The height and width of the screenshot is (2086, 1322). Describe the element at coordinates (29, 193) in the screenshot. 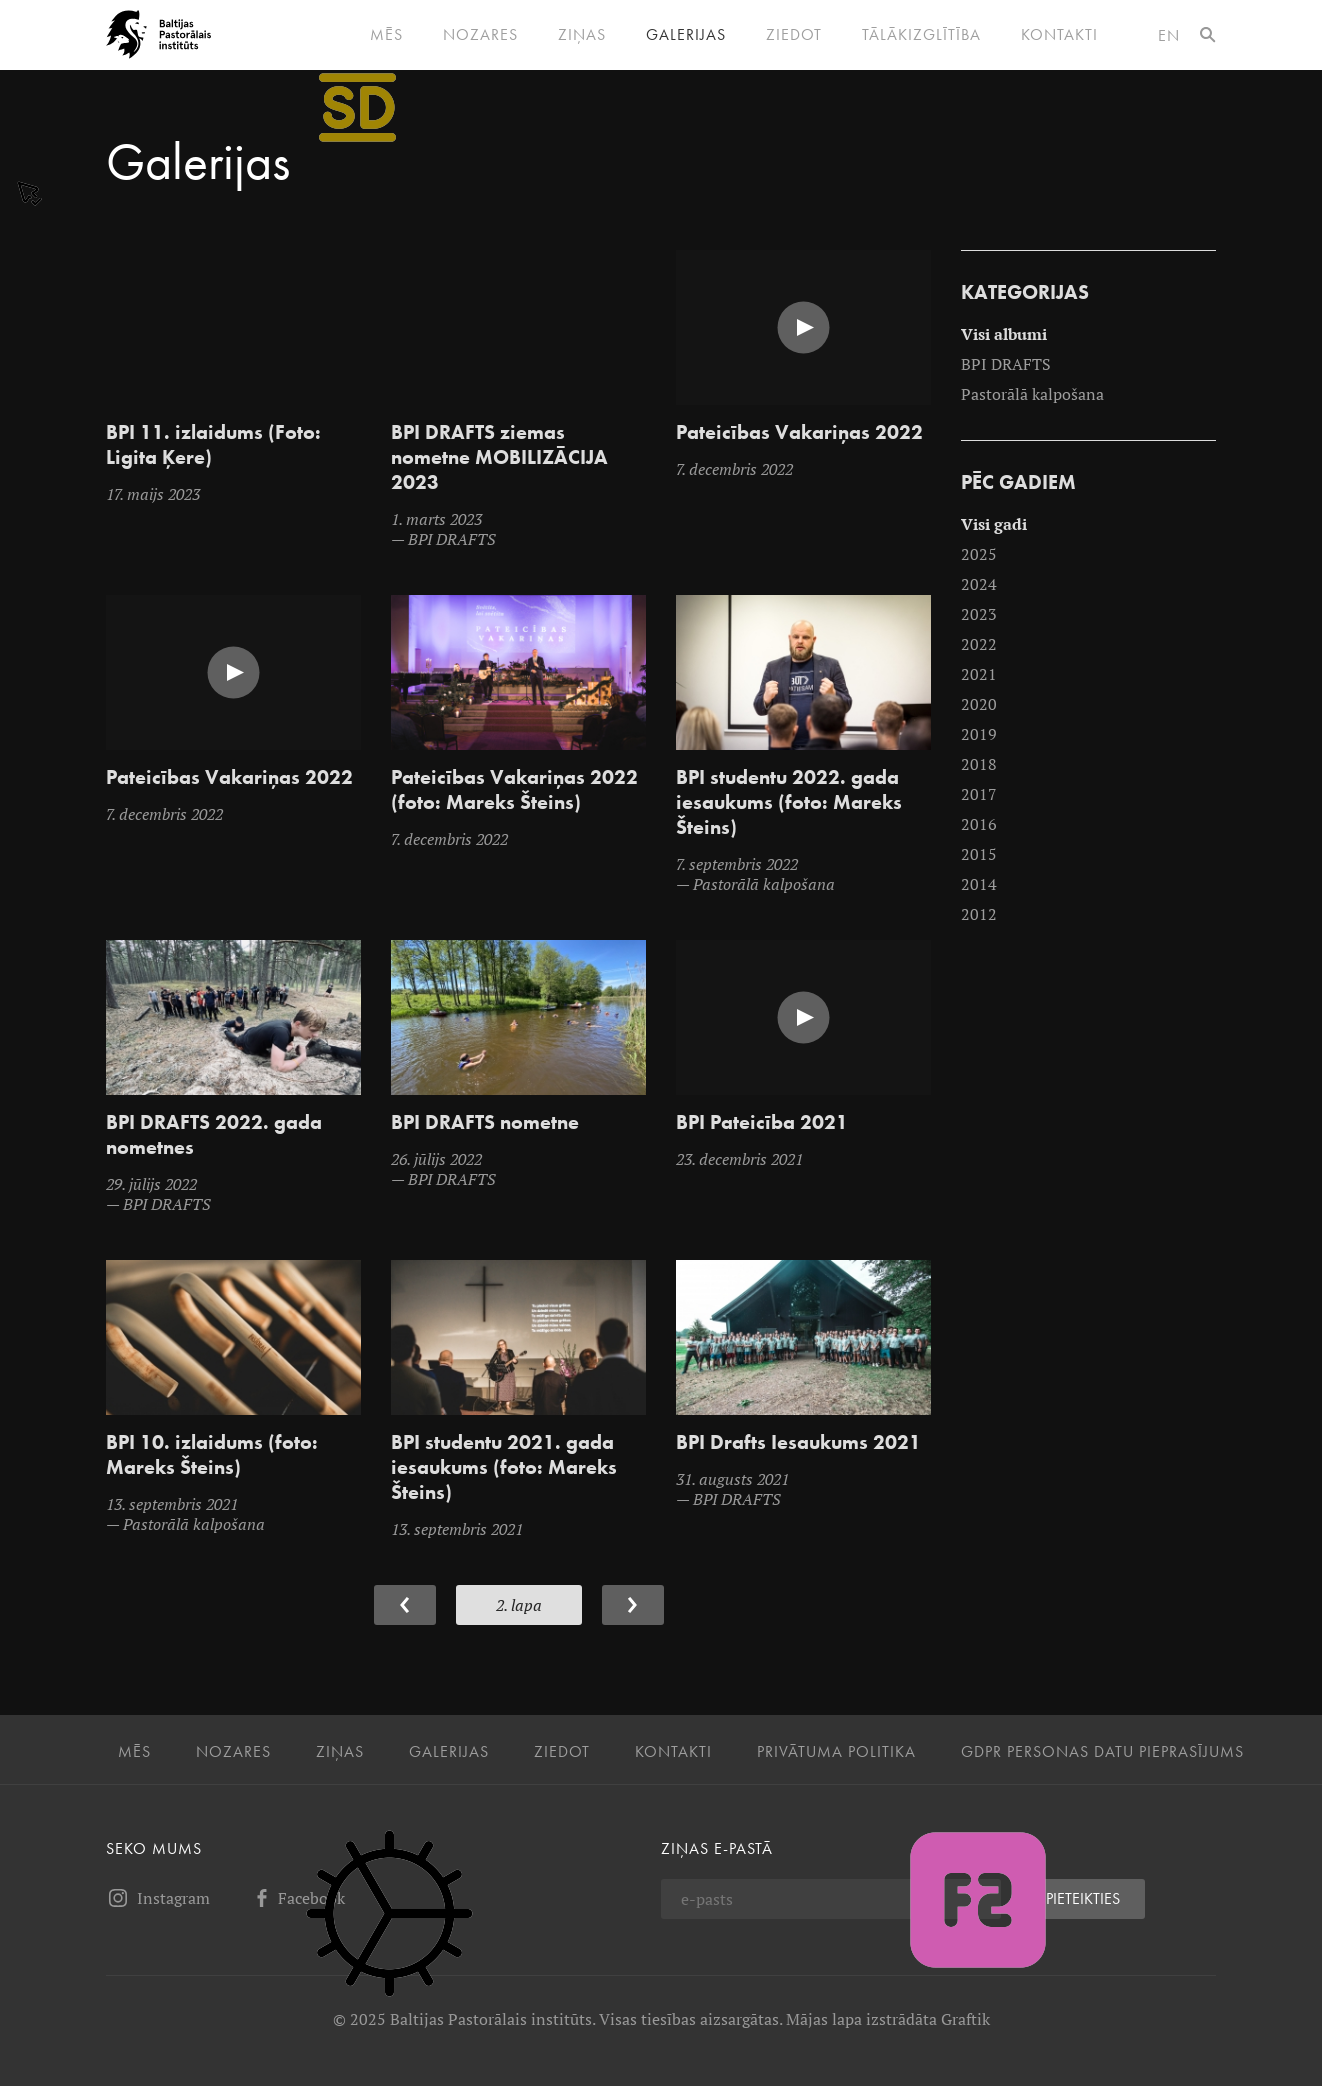

I see `click action confirmed` at that location.